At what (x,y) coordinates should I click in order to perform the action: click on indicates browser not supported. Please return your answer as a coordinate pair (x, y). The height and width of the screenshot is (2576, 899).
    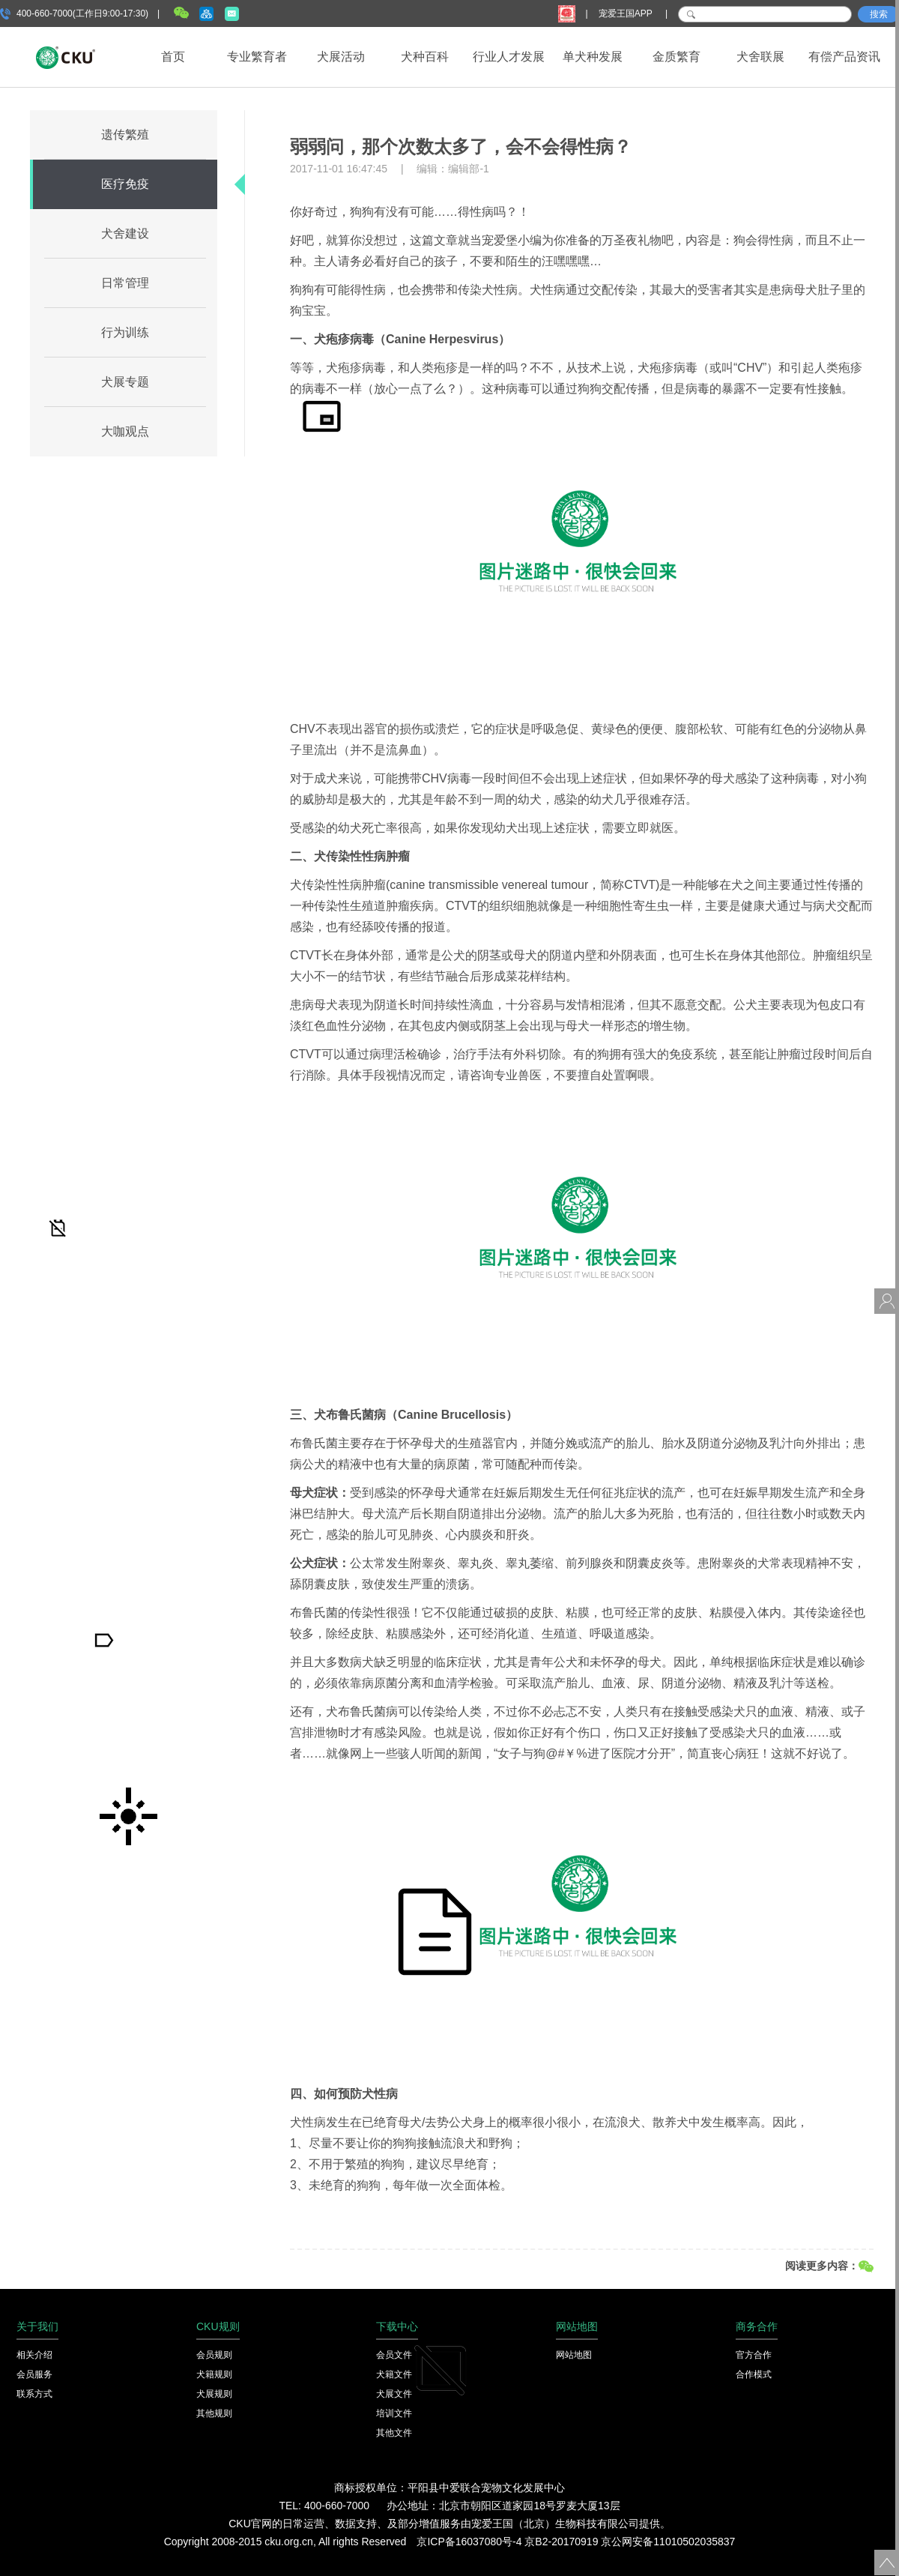
    Looking at the image, I should click on (441, 2368).